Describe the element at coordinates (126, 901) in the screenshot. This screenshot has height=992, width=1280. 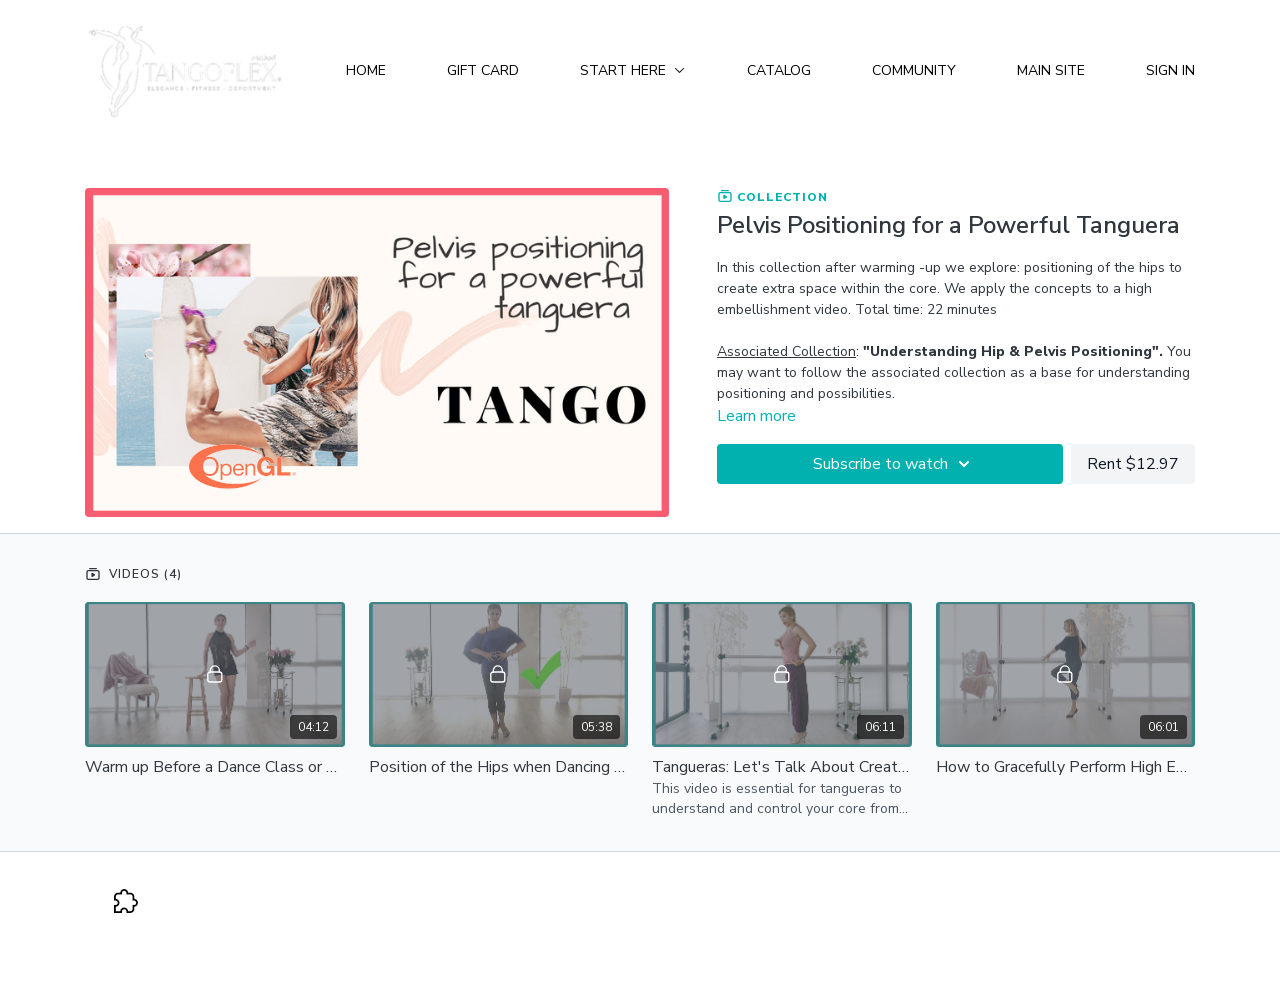
I see `wxt framework logo` at that location.